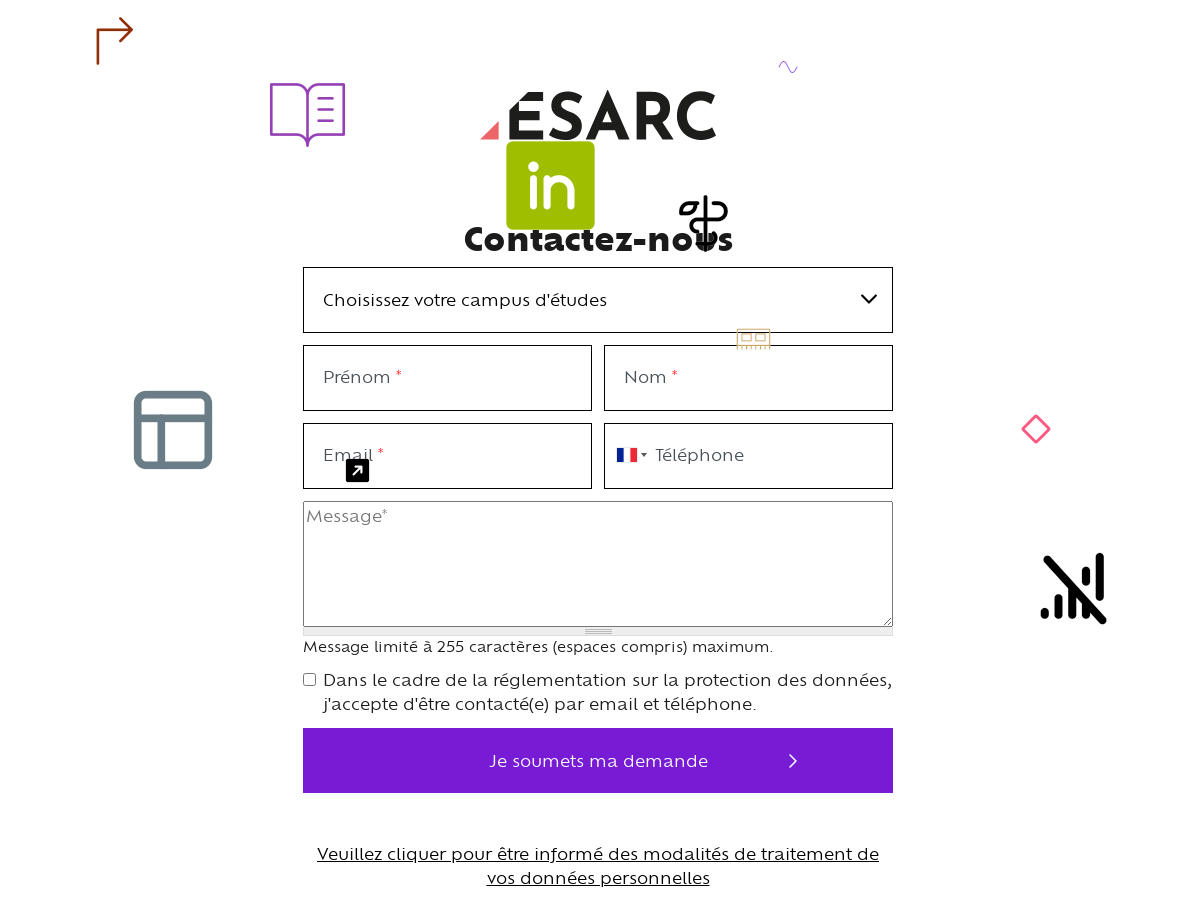 The image size is (1196, 897). What do you see at coordinates (705, 223) in the screenshot?
I see `access health or medical services` at bounding box center [705, 223].